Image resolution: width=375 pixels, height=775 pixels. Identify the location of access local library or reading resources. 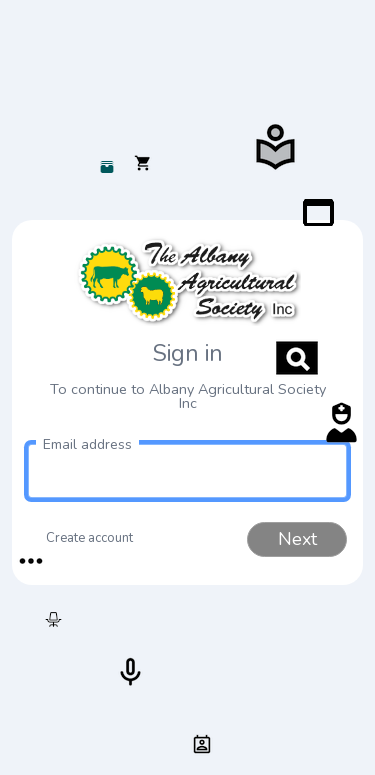
(275, 147).